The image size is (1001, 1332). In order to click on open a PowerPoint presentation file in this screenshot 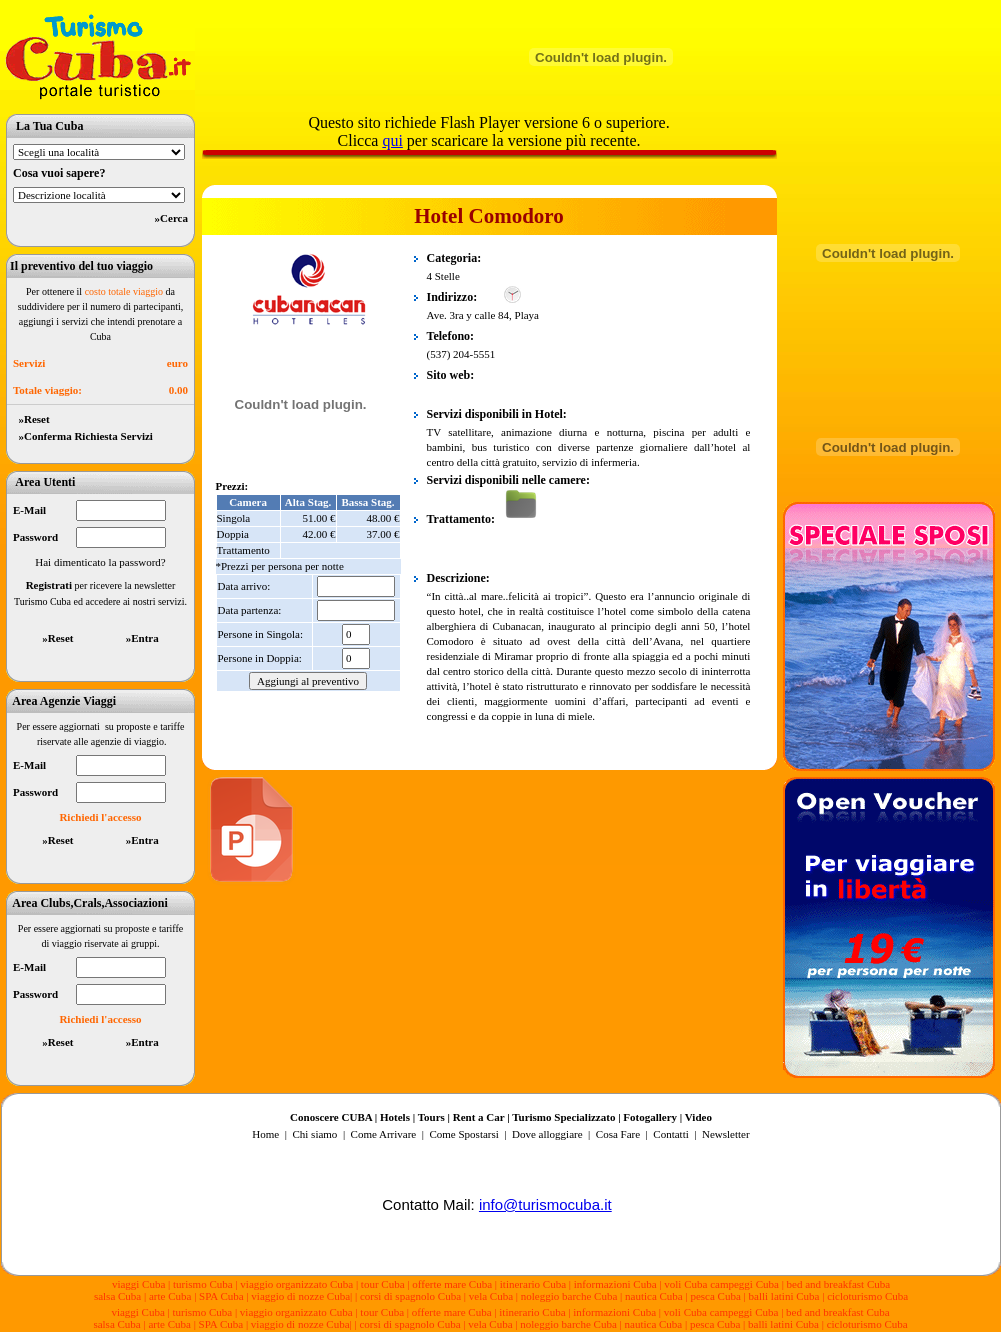, I will do `click(251, 829)`.